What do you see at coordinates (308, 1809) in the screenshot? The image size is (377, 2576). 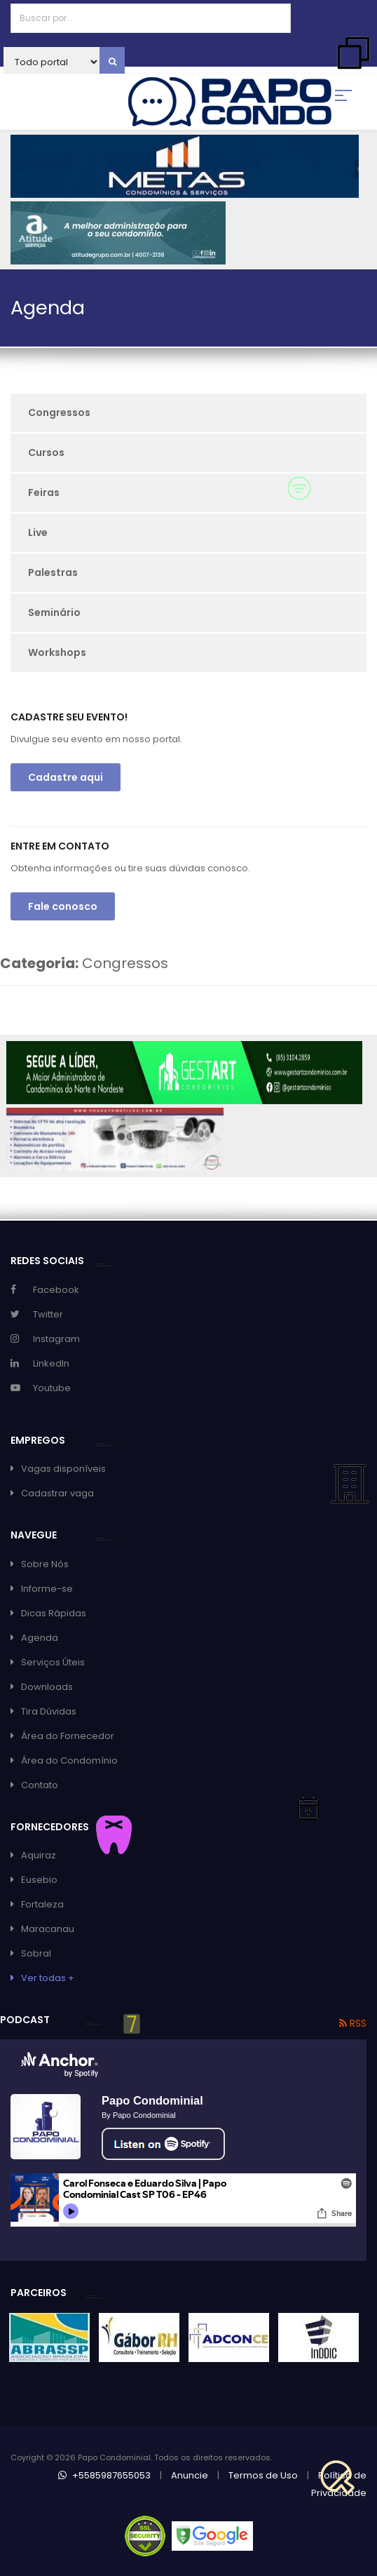 I see `add a new calendar event` at bounding box center [308, 1809].